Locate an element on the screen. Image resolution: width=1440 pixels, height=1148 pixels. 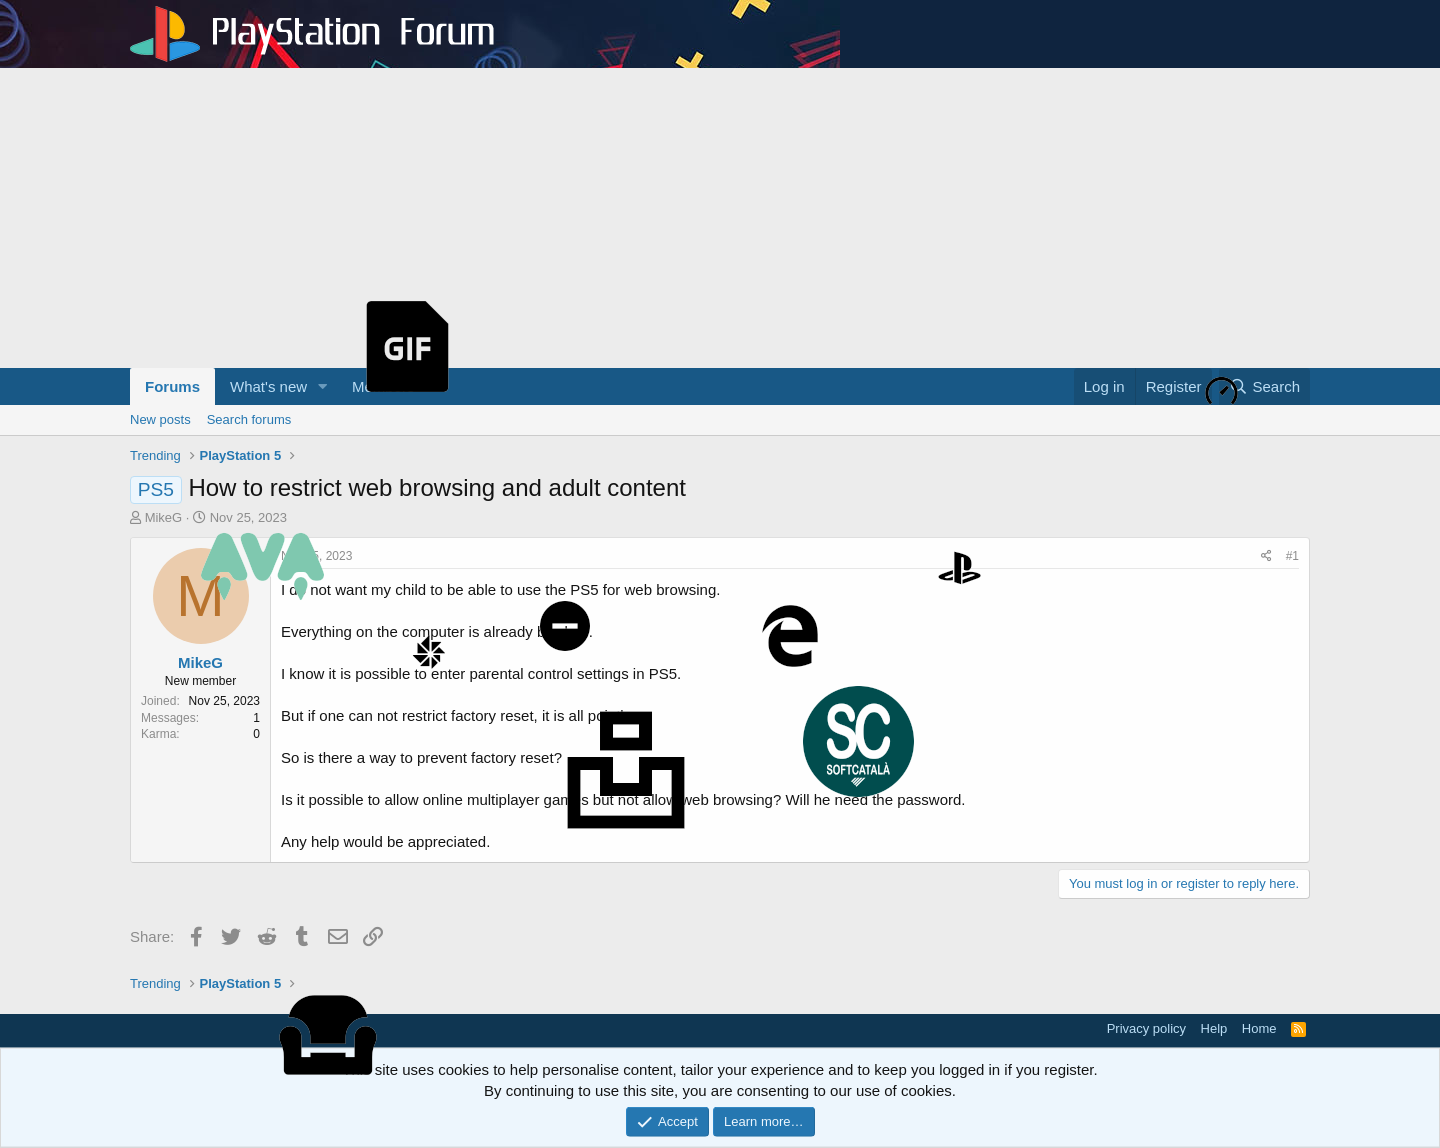
increase playback speed is located at coordinates (1221, 391).